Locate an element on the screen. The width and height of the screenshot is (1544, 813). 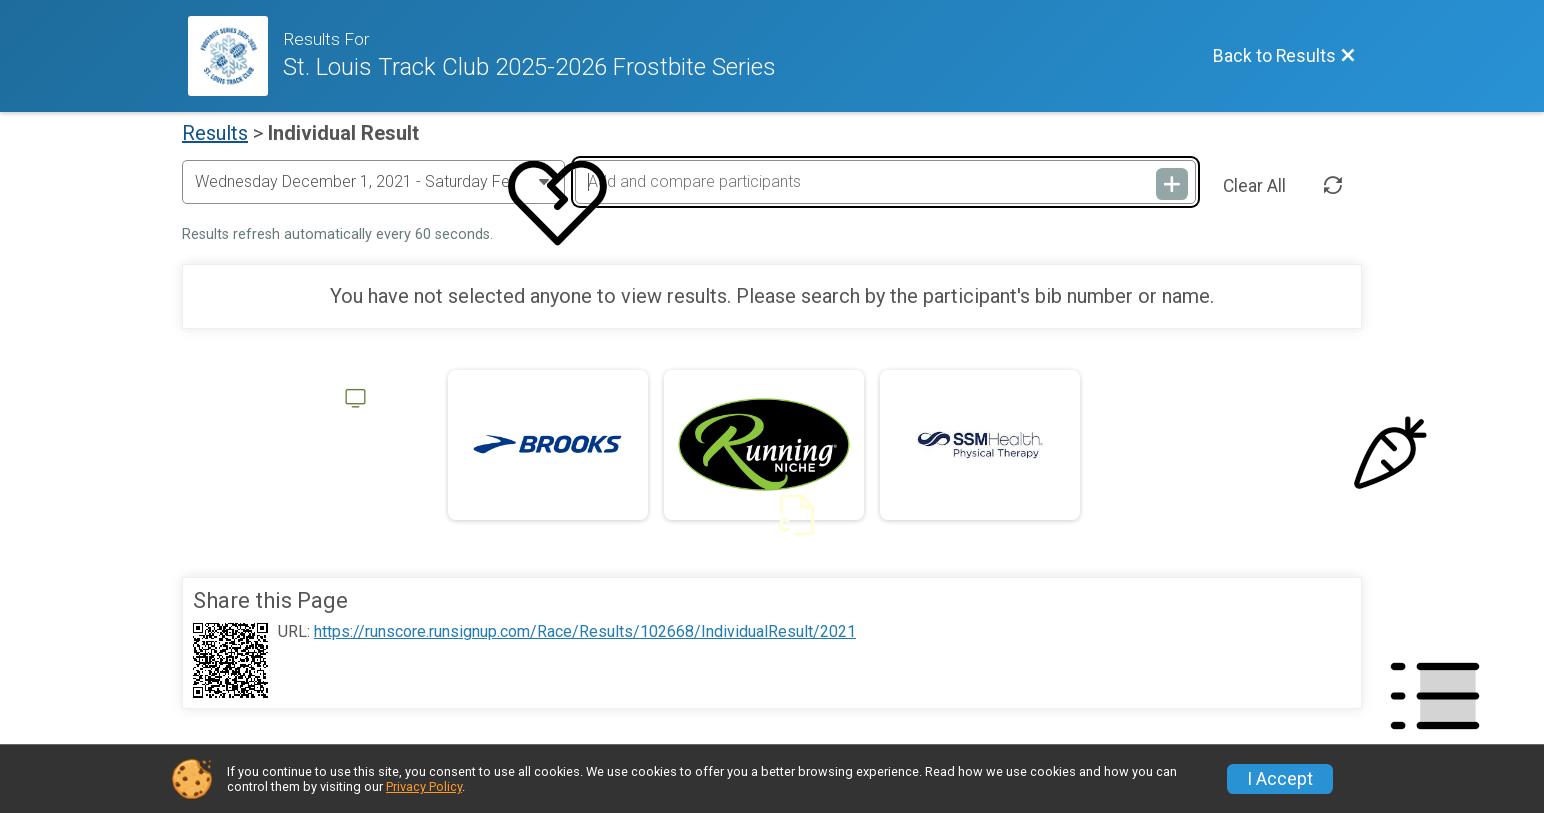
switch to desktop or monitor display is located at coordinates (355, 397).